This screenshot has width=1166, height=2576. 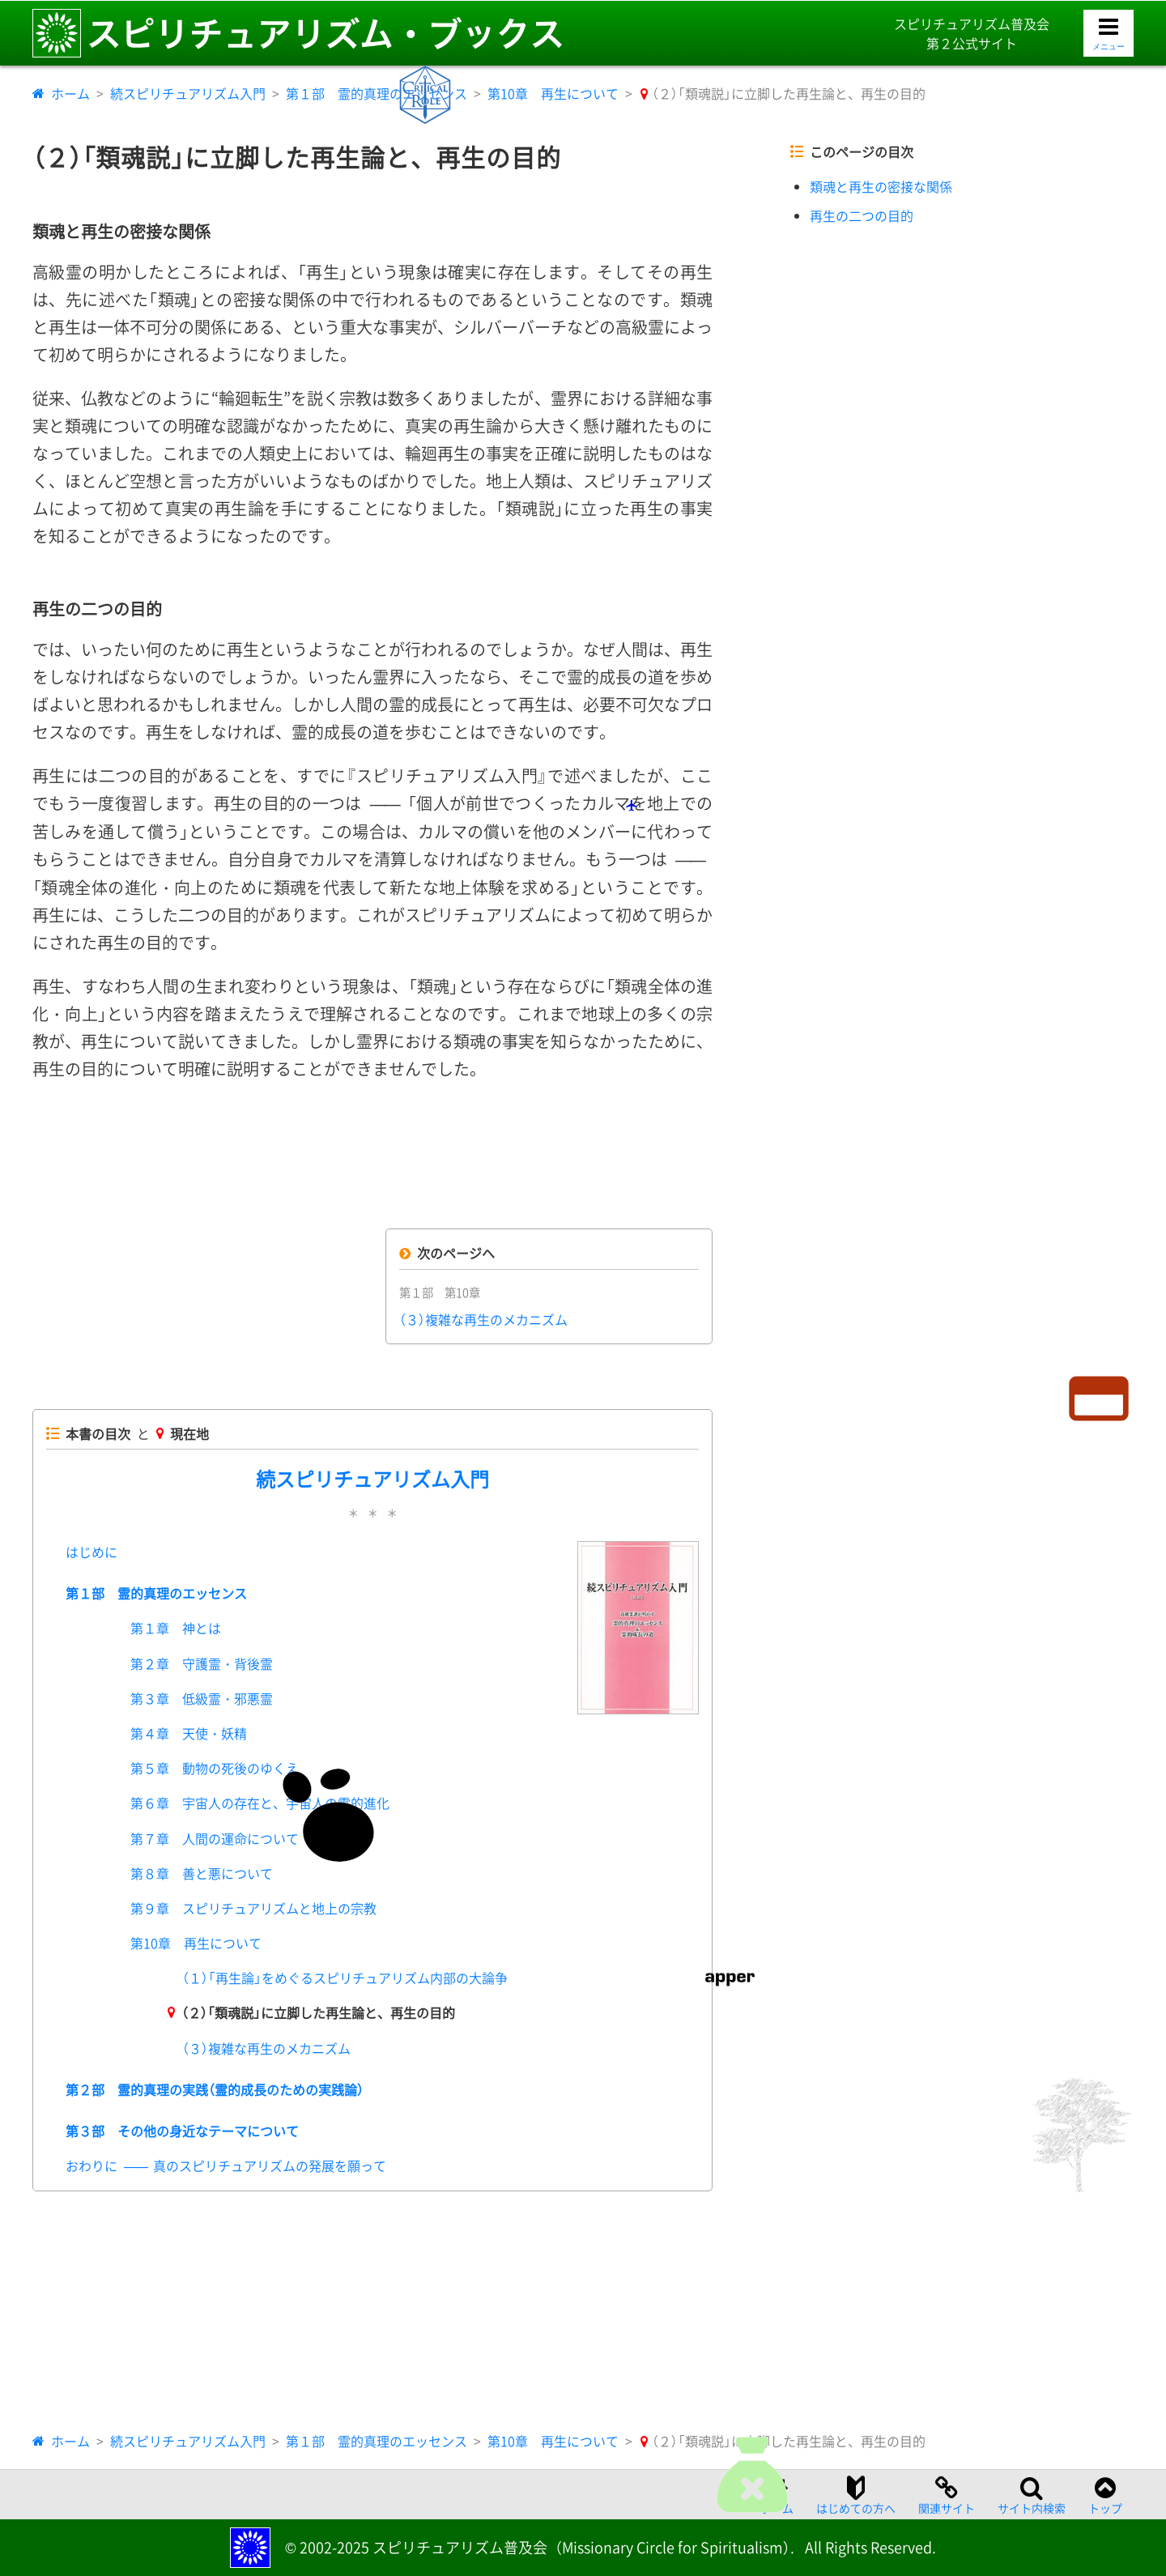 What do you see at coordinates (425, 95) in the screenshot?
I see `critical role logo` at bounding box center [425, 95].